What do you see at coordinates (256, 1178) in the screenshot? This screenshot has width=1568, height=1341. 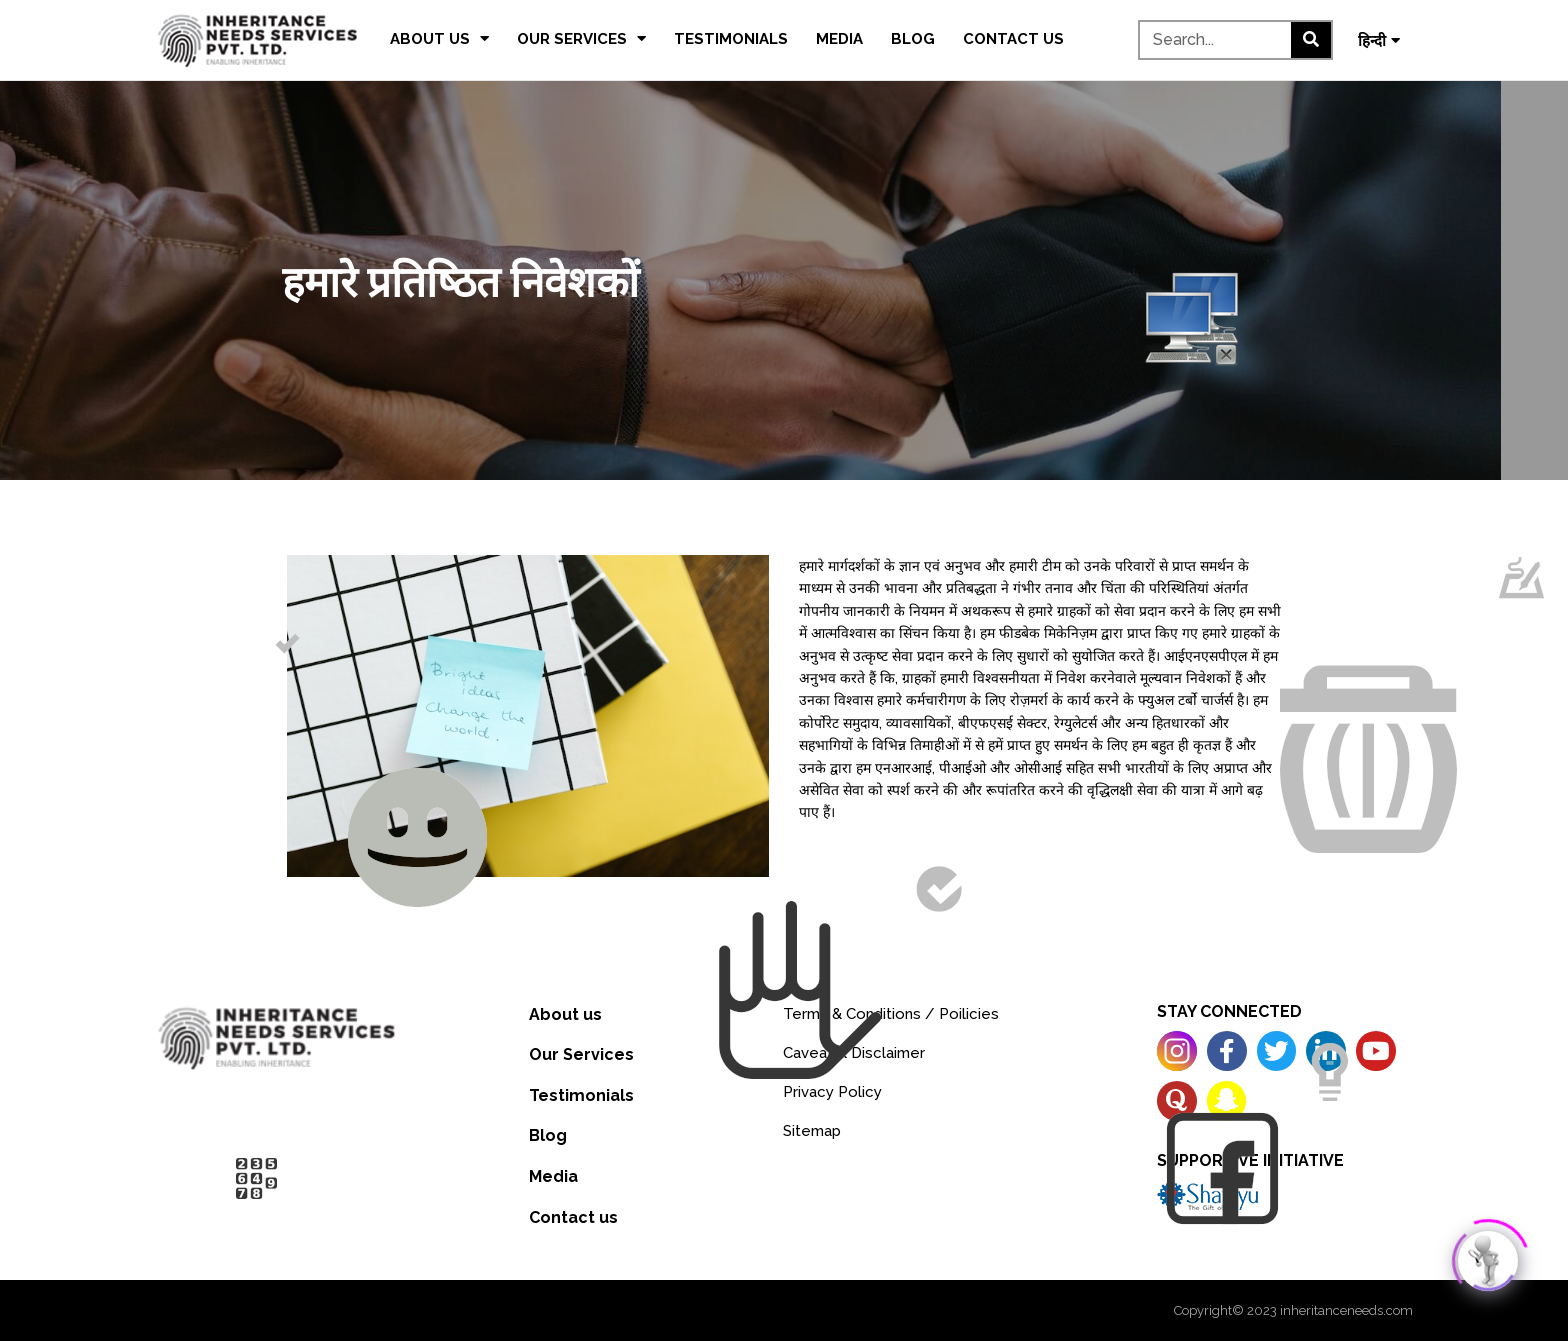 I see `launch taquin sliding puzzle game` at bounding box center [256, 1178].